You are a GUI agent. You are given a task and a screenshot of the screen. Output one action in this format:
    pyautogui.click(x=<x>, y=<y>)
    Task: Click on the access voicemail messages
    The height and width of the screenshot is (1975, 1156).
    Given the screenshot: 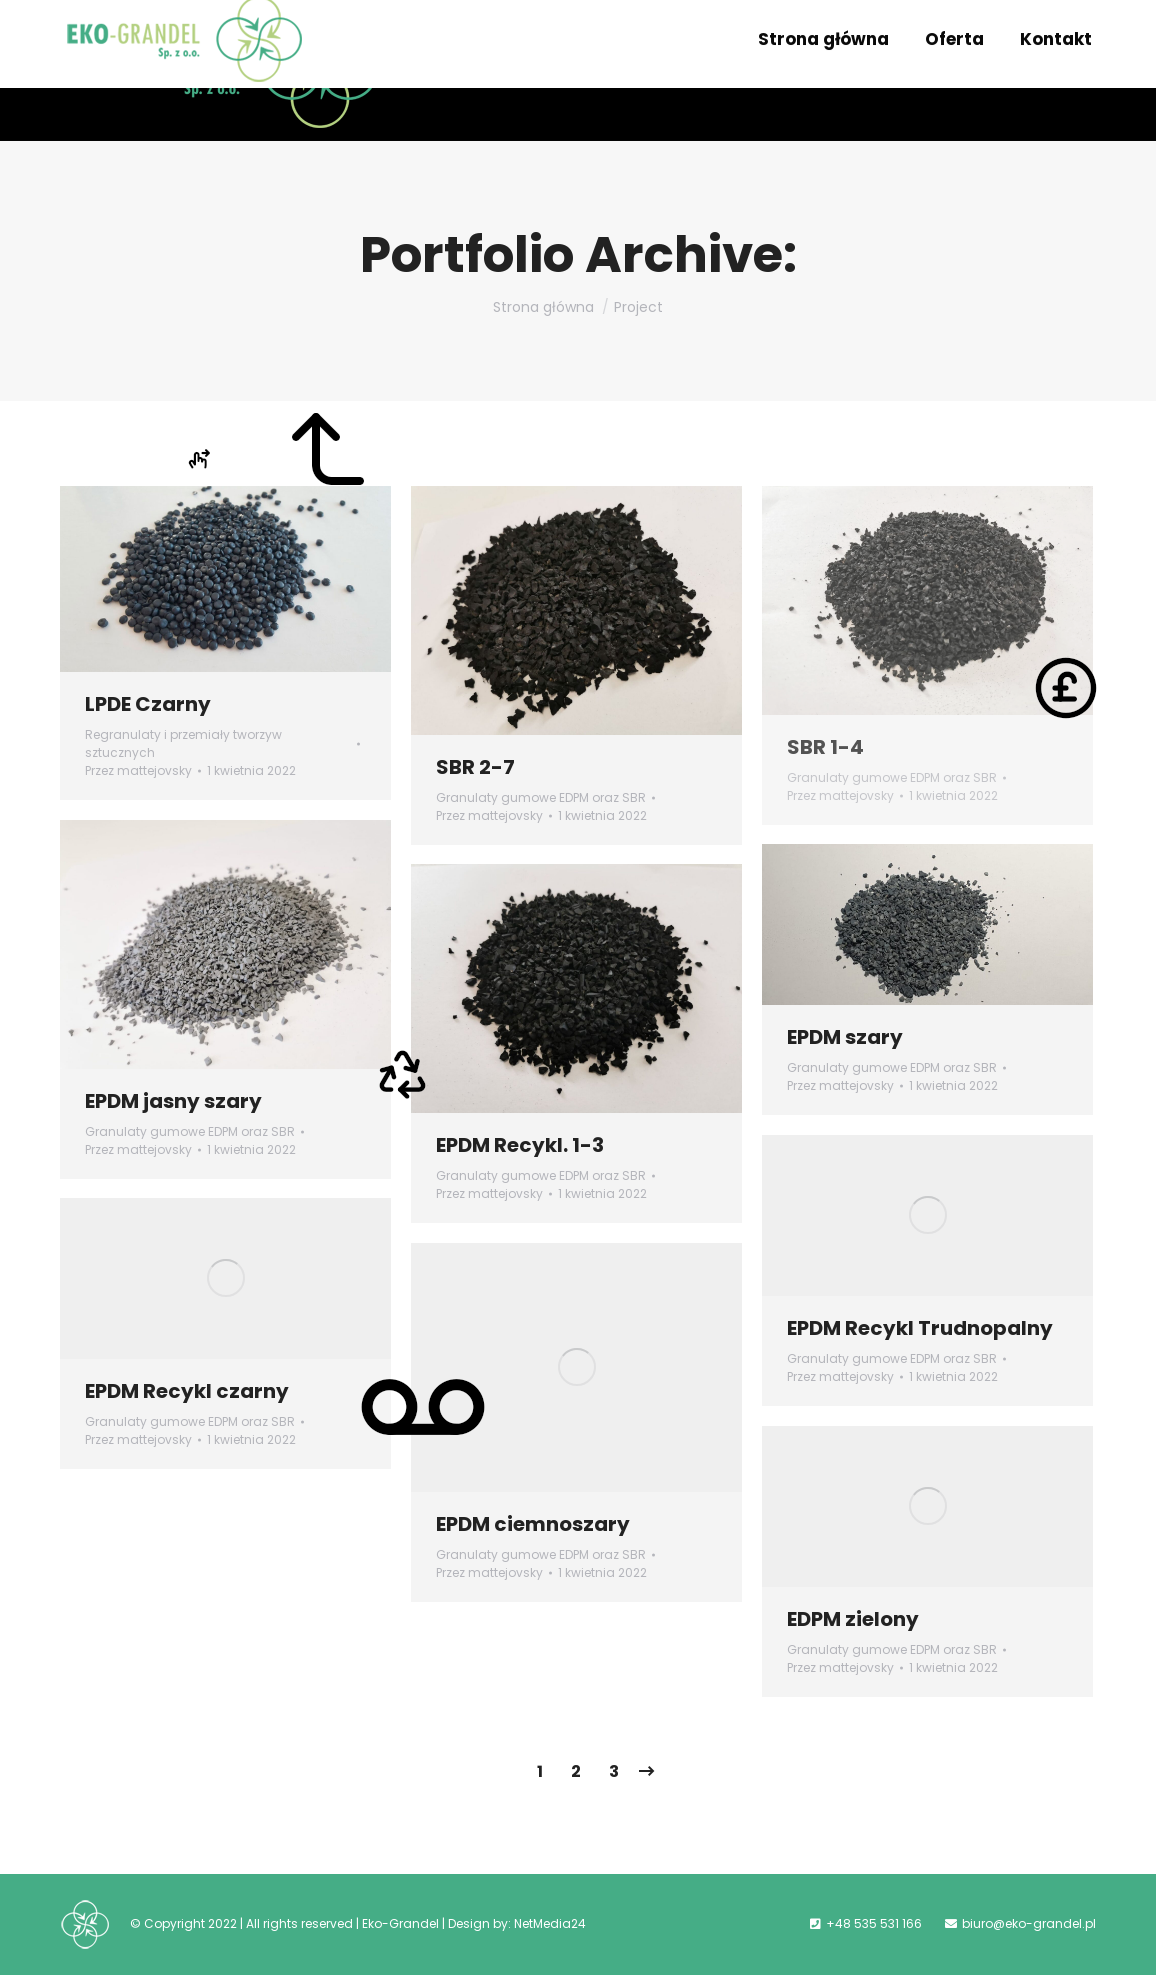 What is the action you would take?
    pyautogui.click(x=423, y=1407)
    